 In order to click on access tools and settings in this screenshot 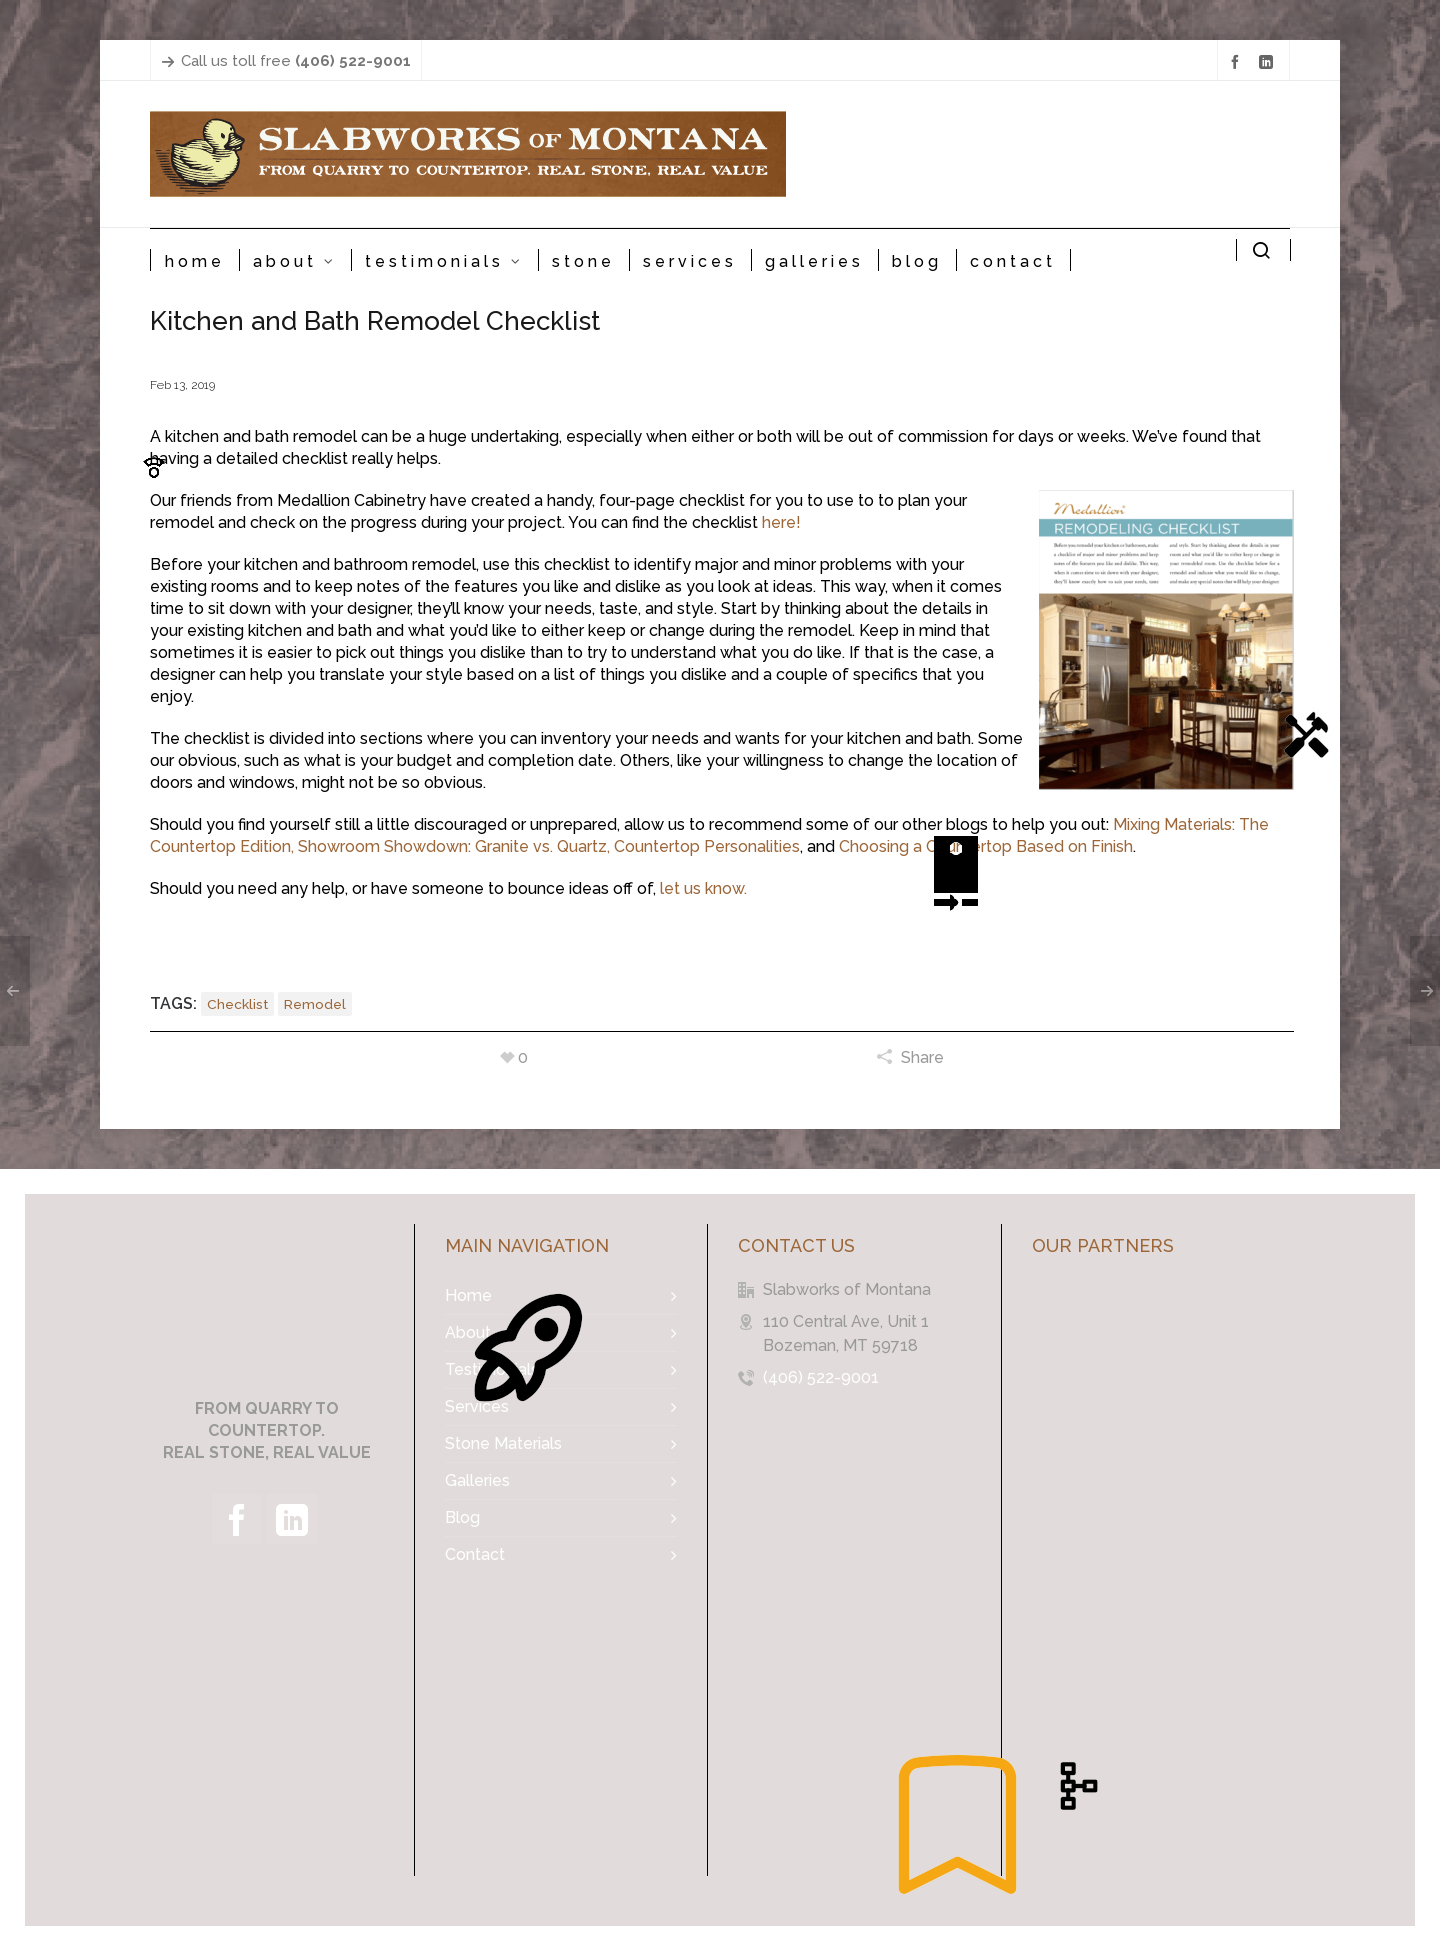, I will do `click(1306, 735)`.